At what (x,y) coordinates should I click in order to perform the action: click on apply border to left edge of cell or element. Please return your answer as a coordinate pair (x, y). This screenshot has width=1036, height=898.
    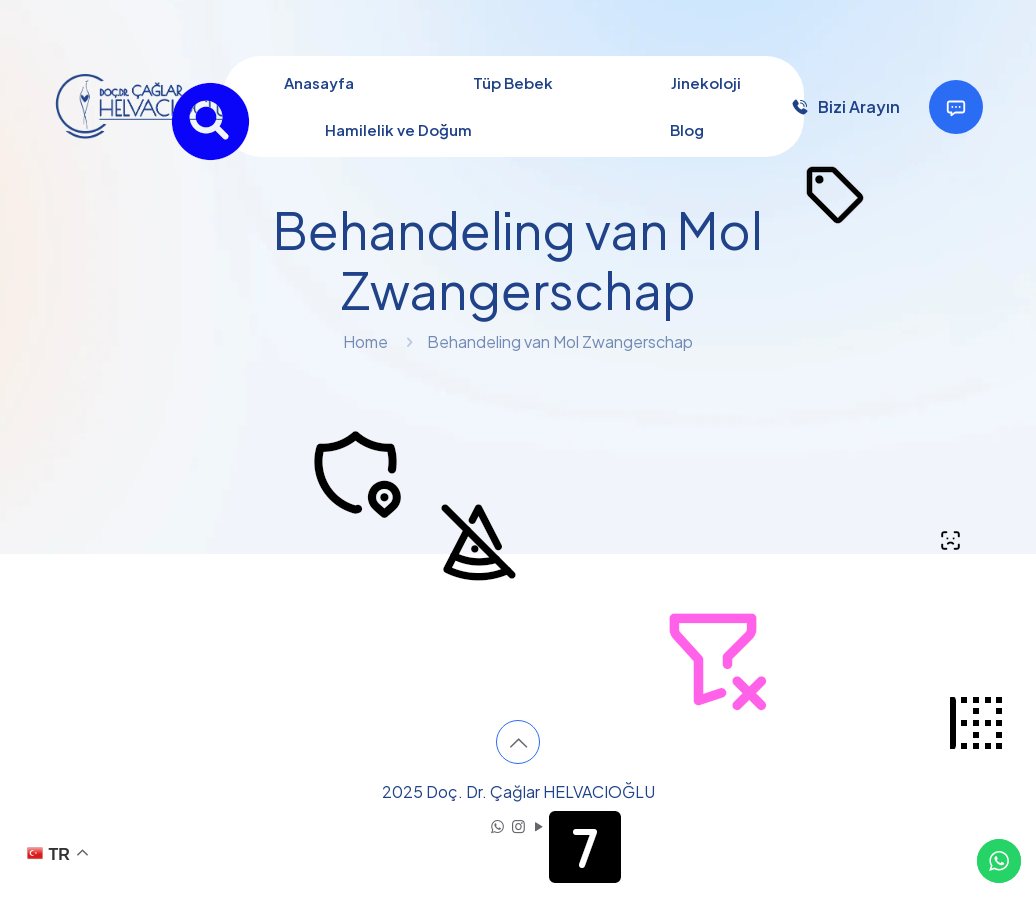
    Looking at the image, I should click on (976, 723).